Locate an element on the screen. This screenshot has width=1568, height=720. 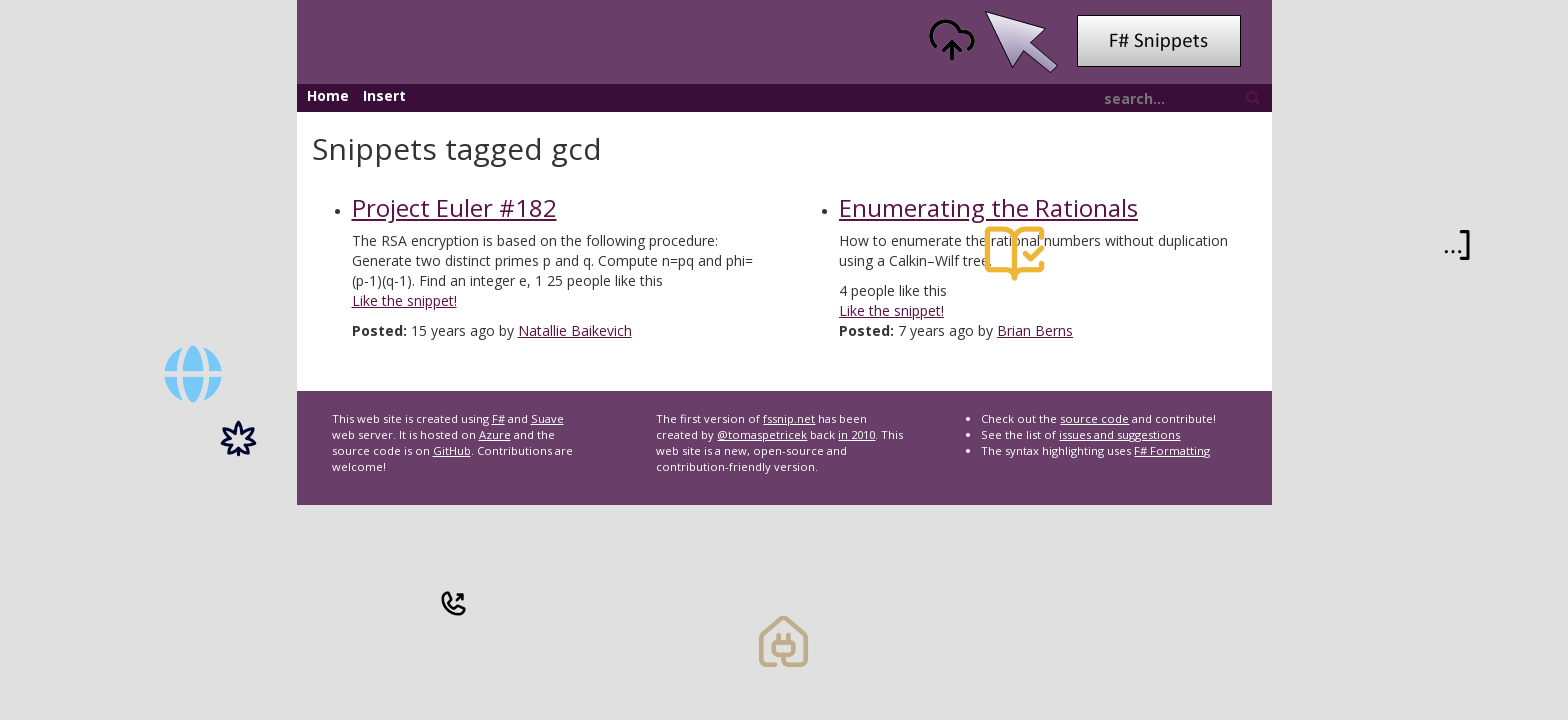
access smart home power settings is located at coordinates (783, 642).